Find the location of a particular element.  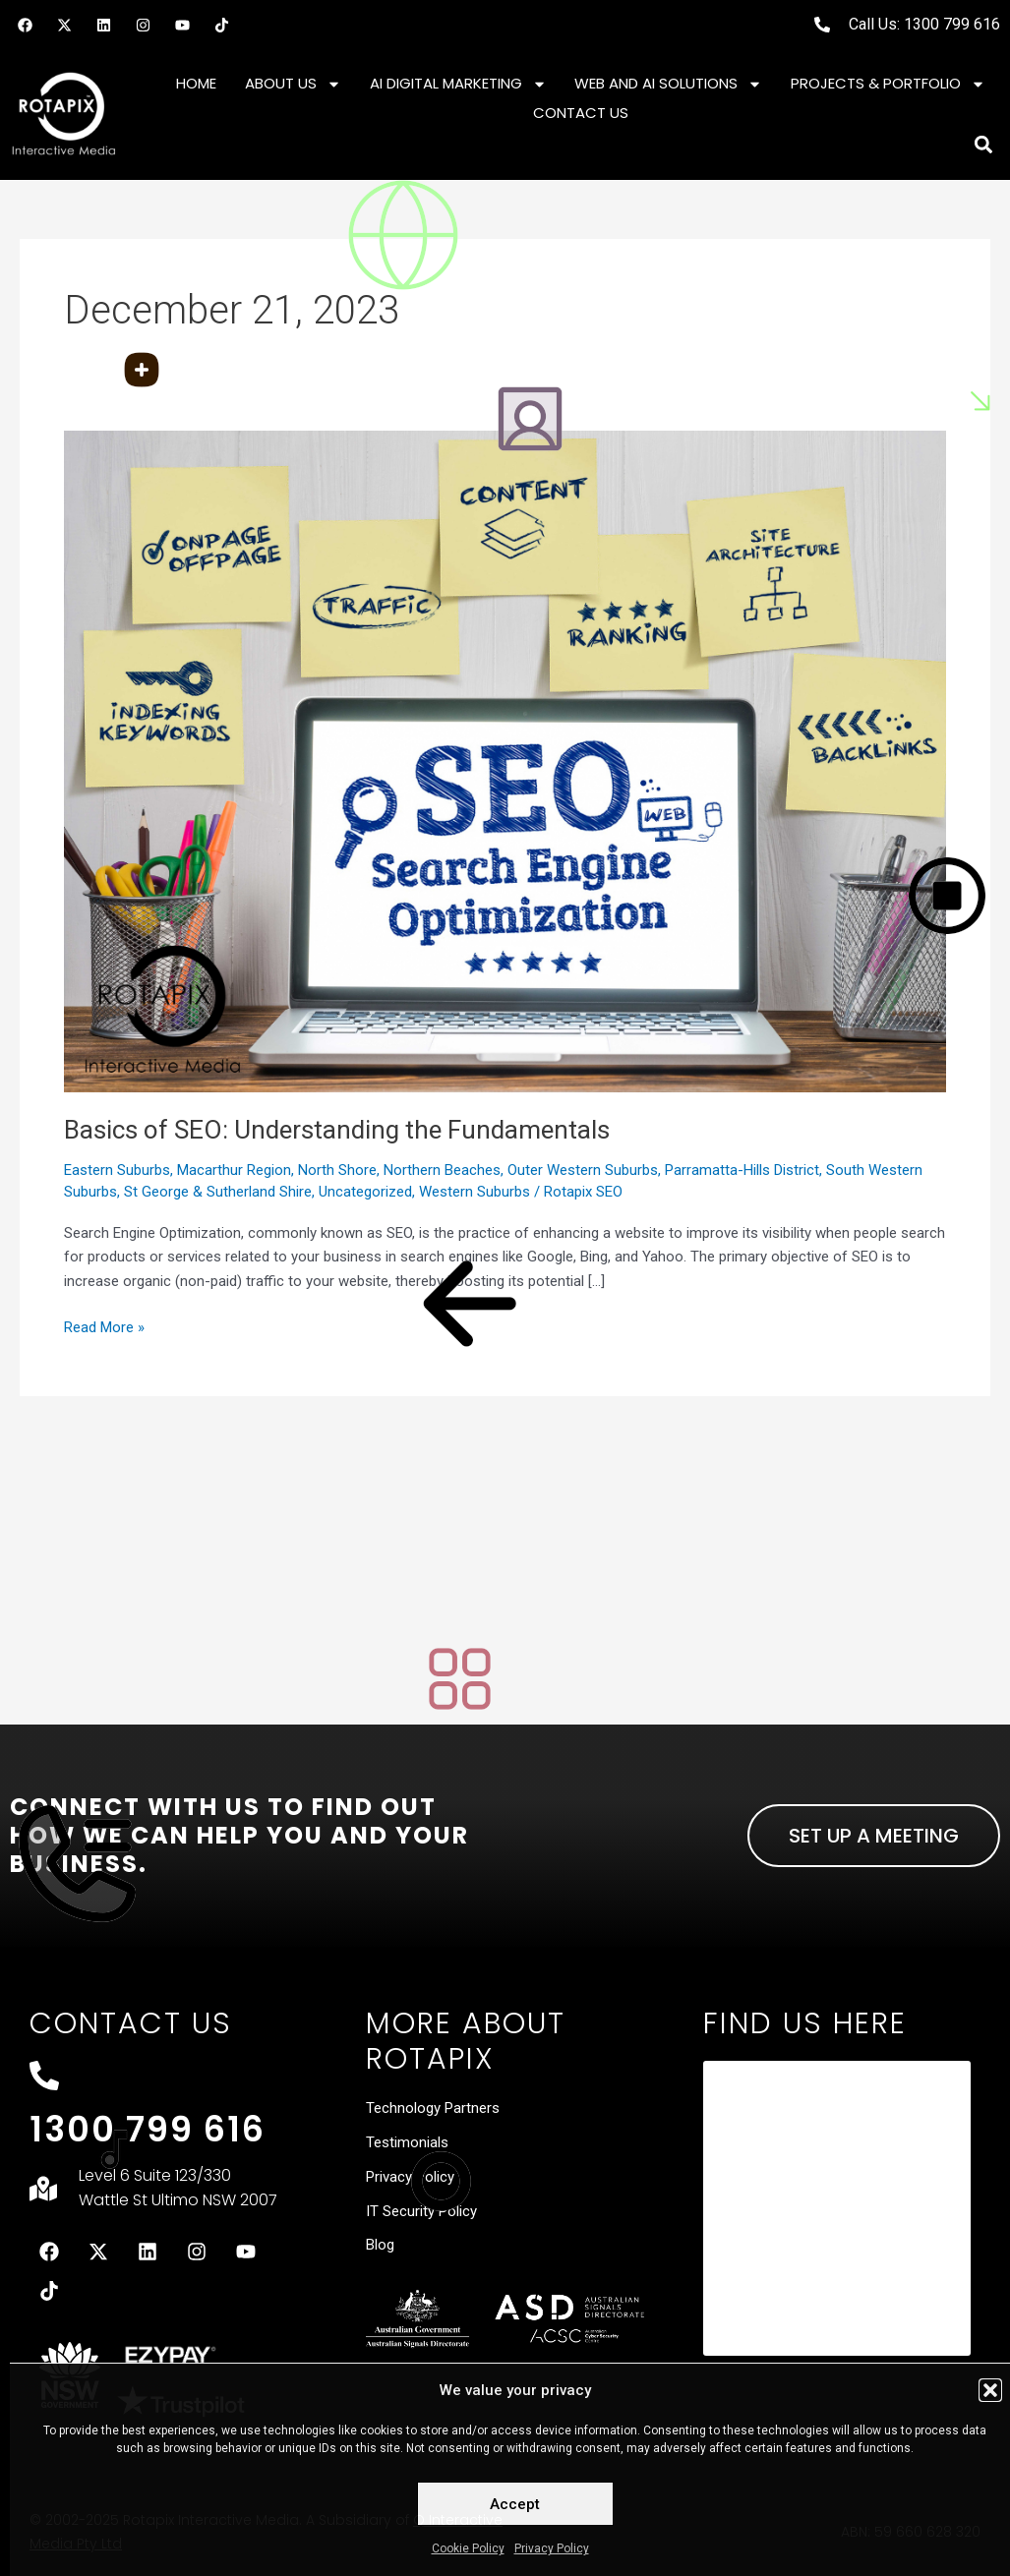

add a new item is located at coordinates (142, 370).